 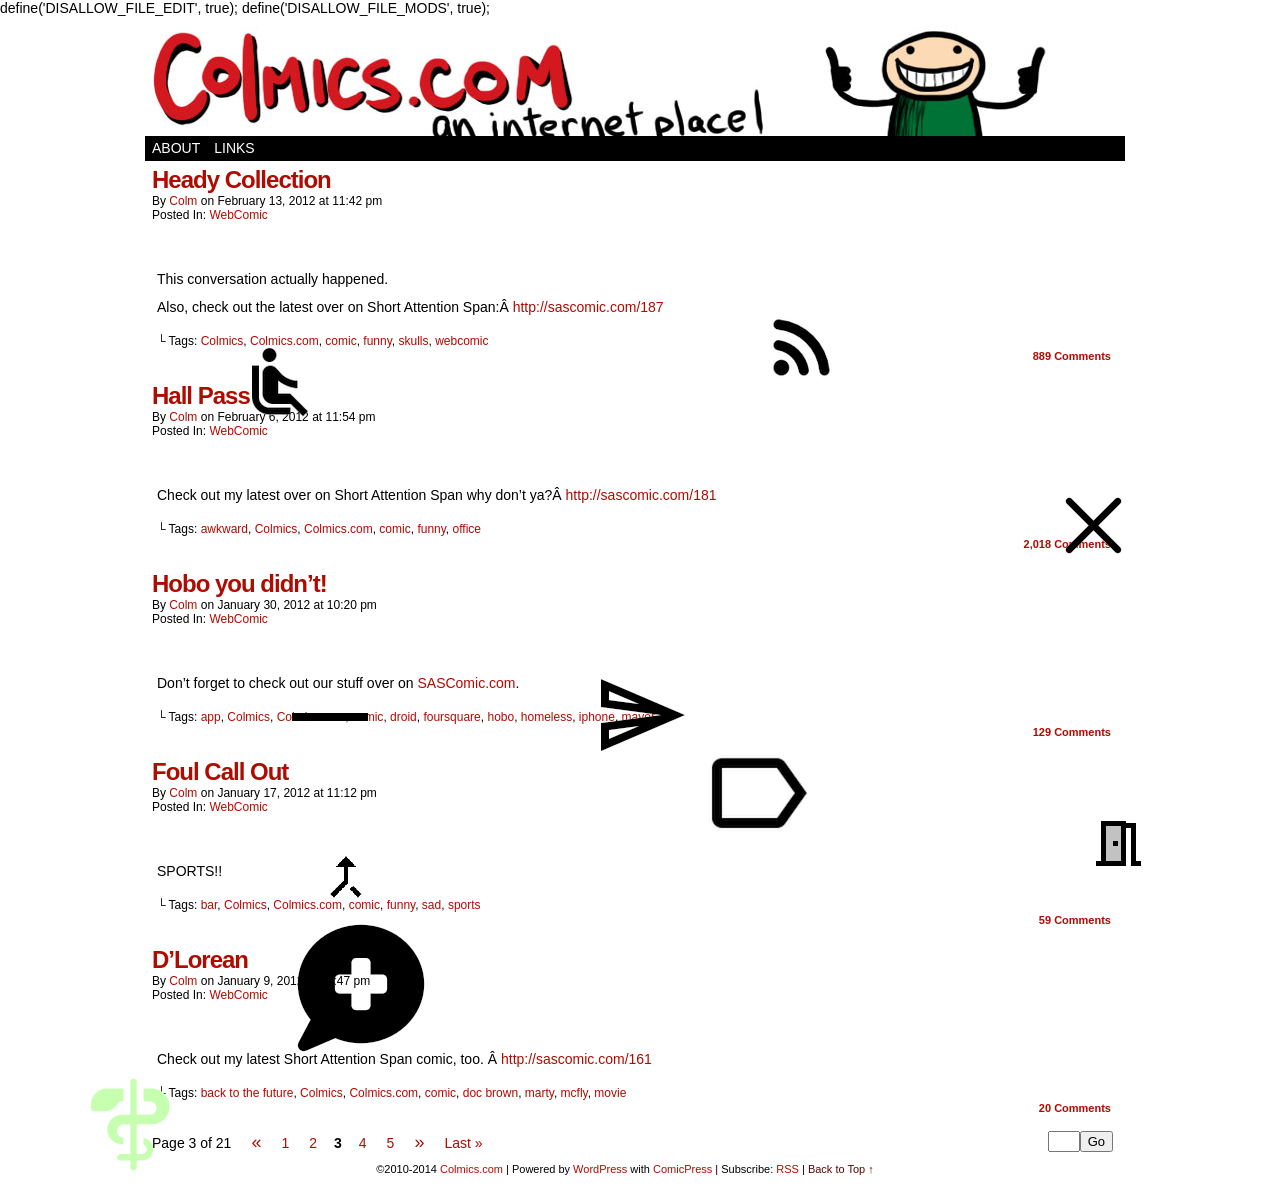 I want to click on close the current window or dialog, so click(x=1093, y=525).